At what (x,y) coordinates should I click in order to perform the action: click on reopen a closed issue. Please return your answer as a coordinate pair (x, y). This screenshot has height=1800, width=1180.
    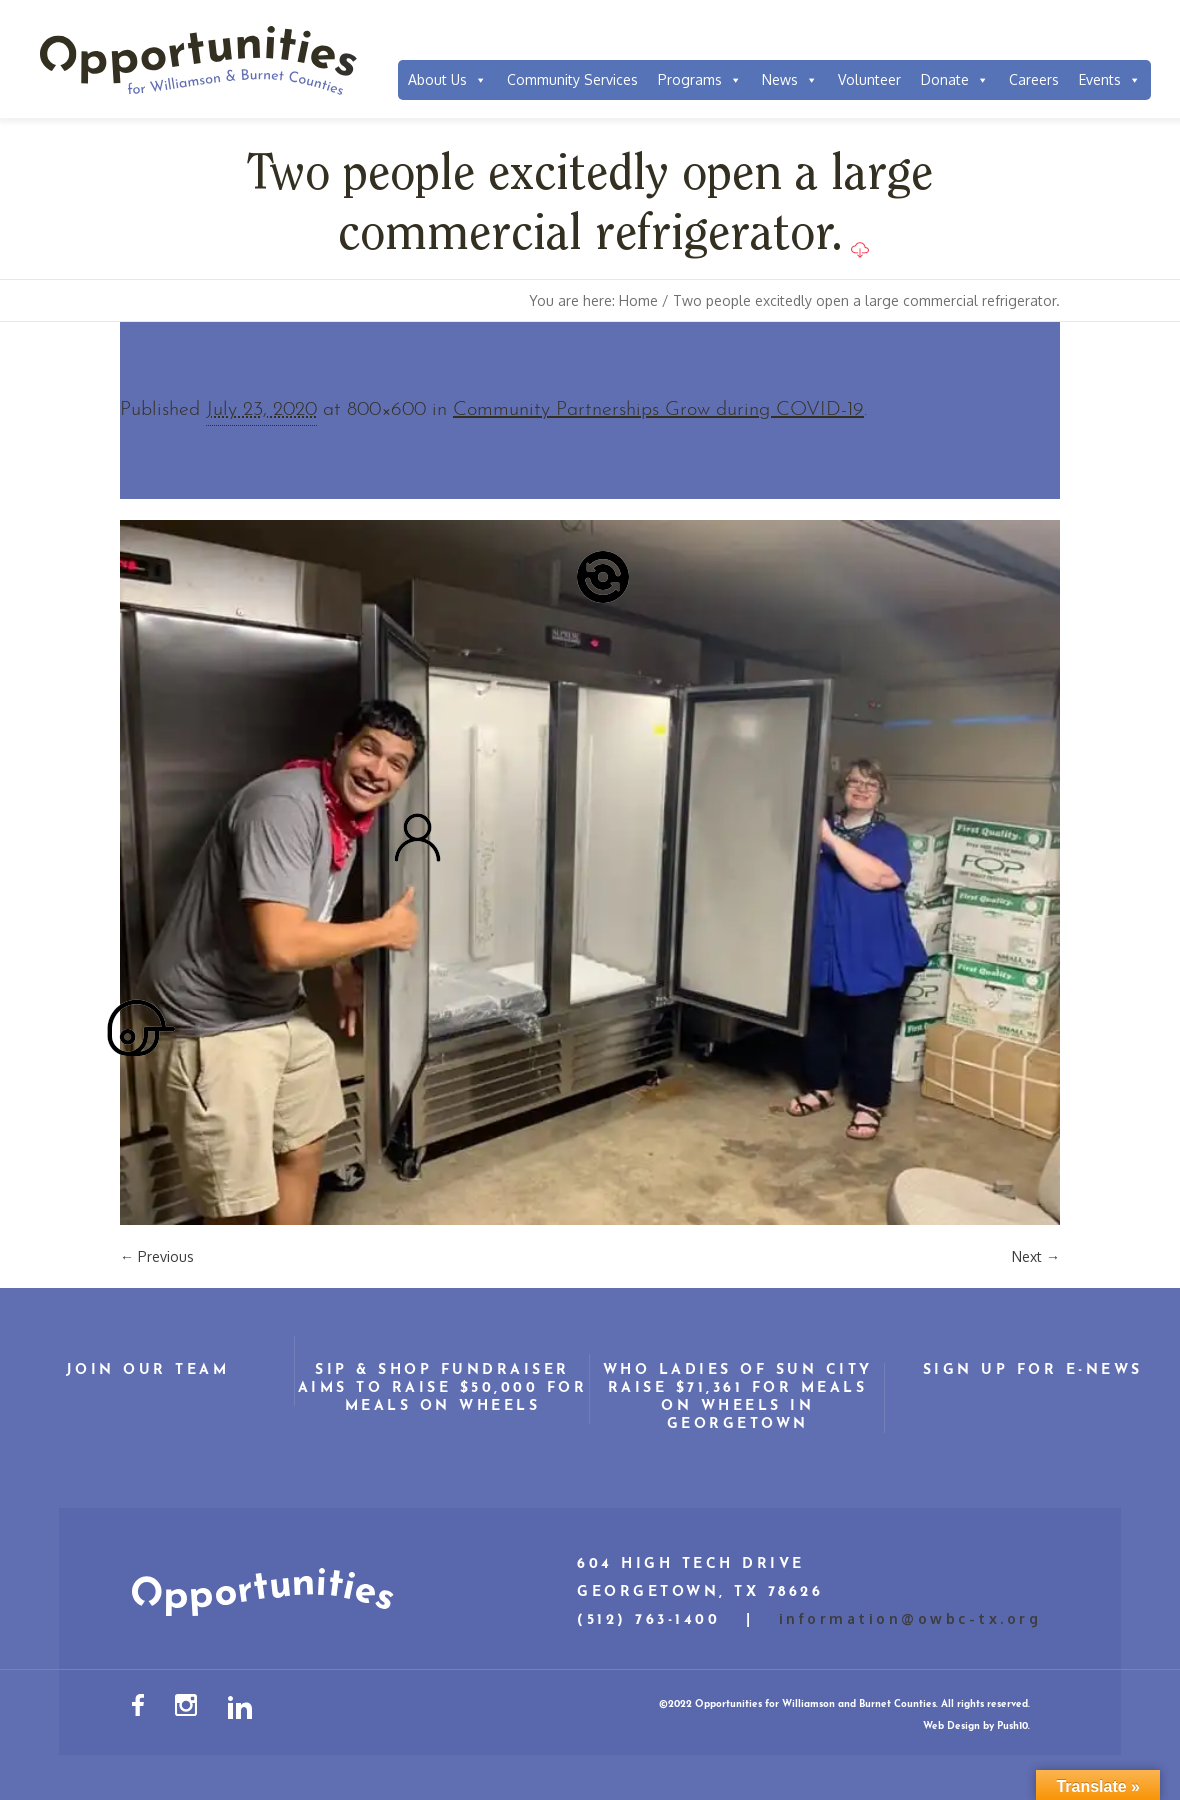
    Looking at the image, I should click on (603, 577).